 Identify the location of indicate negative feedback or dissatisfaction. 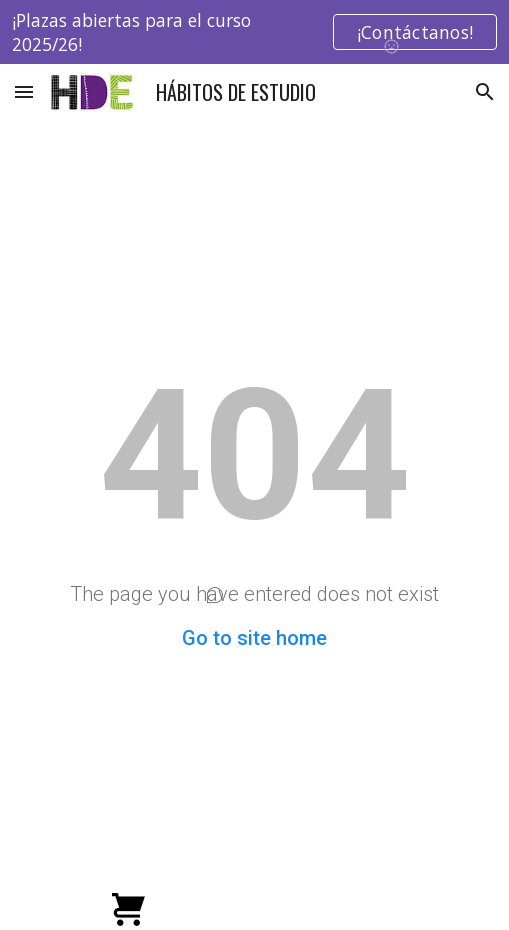
(391, 46).